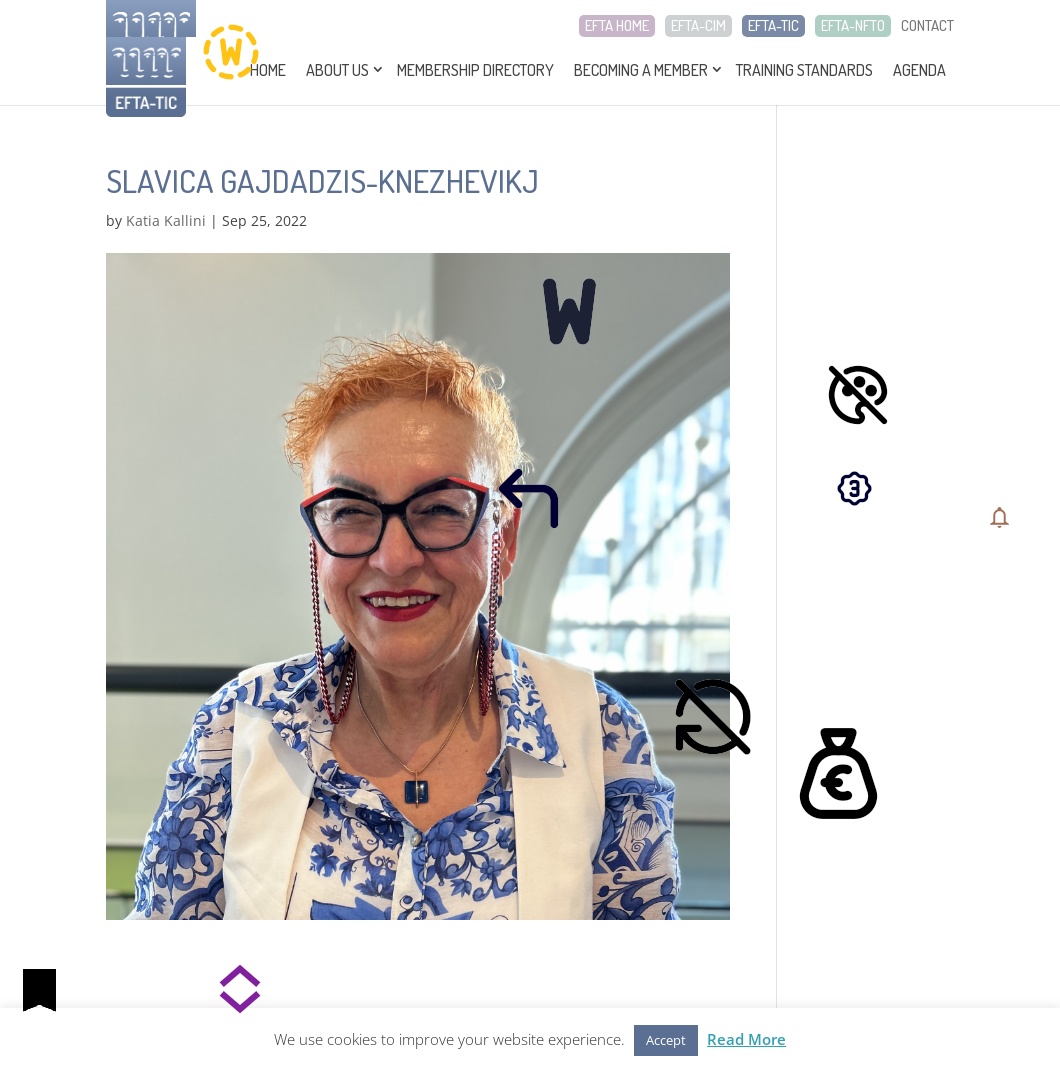  What do you see at coordinates (231, 52) in the screenshot?
I see `indicates a pending or in-progress word processor document` at bounding box center [231, 52].